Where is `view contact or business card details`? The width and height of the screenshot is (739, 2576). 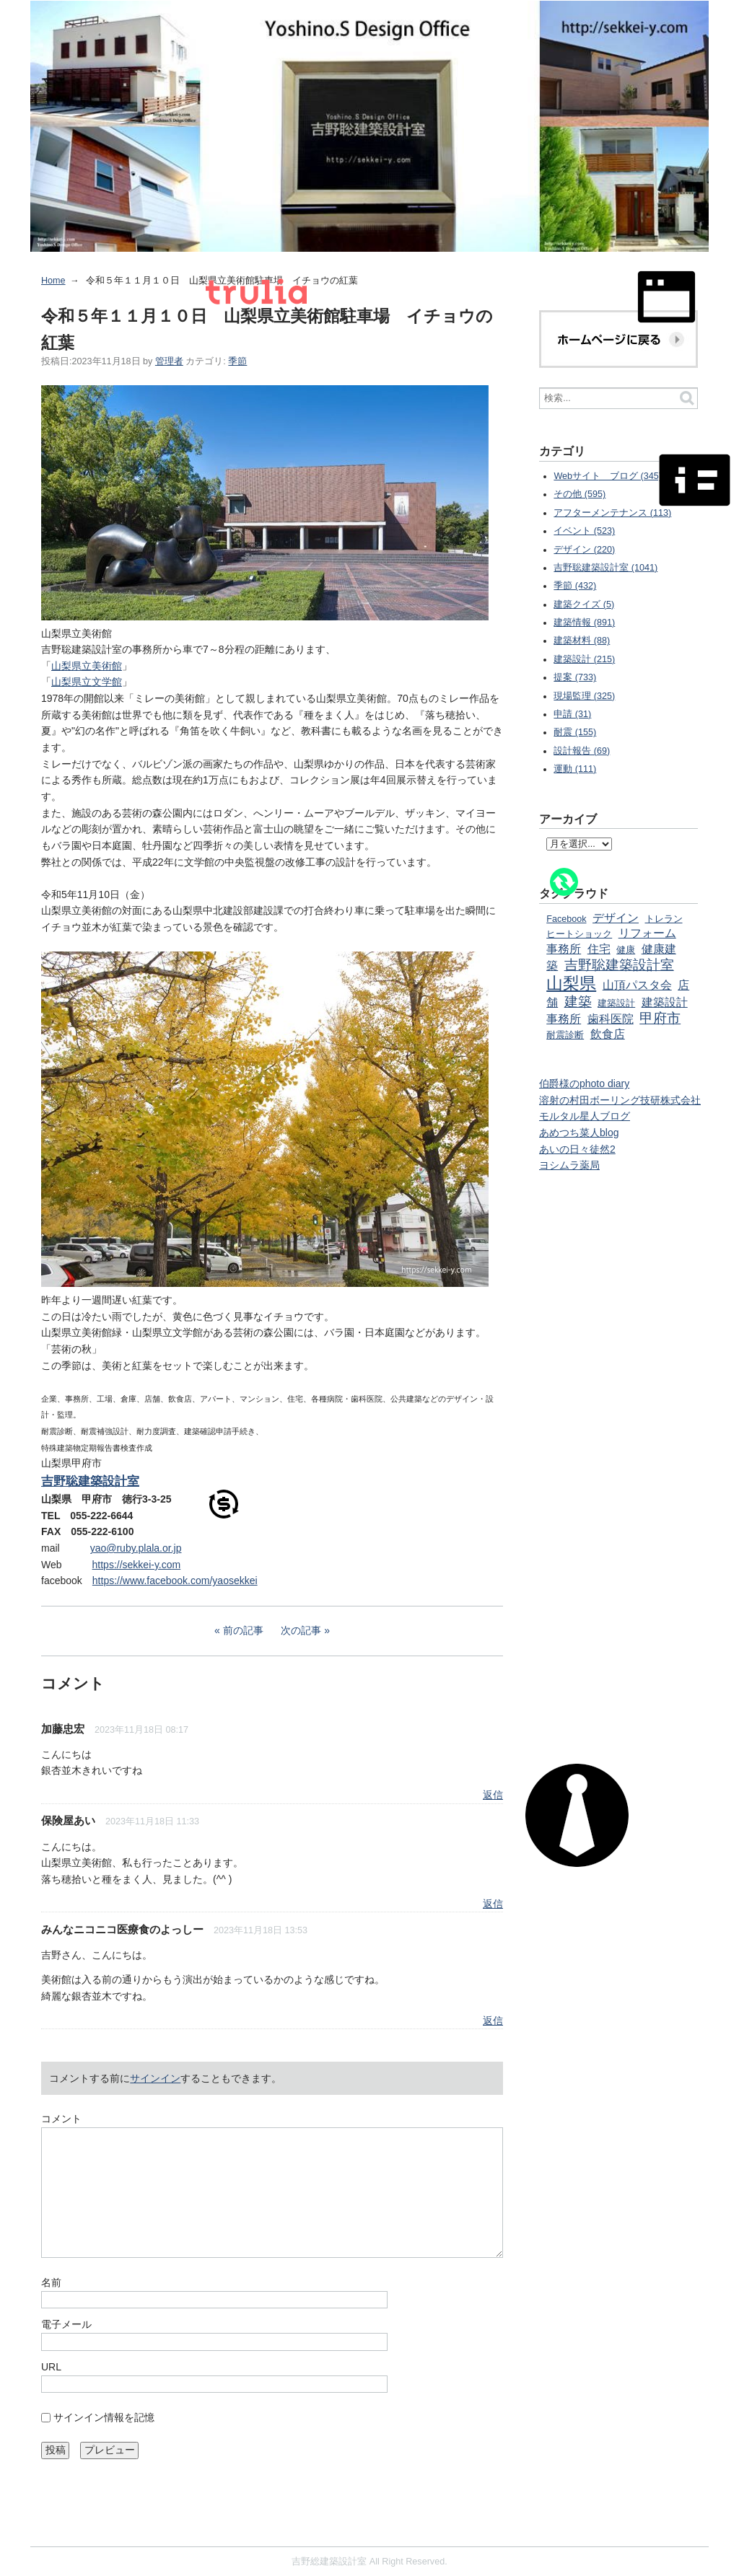
view contact or business card details is located at coordinates (694, 480).